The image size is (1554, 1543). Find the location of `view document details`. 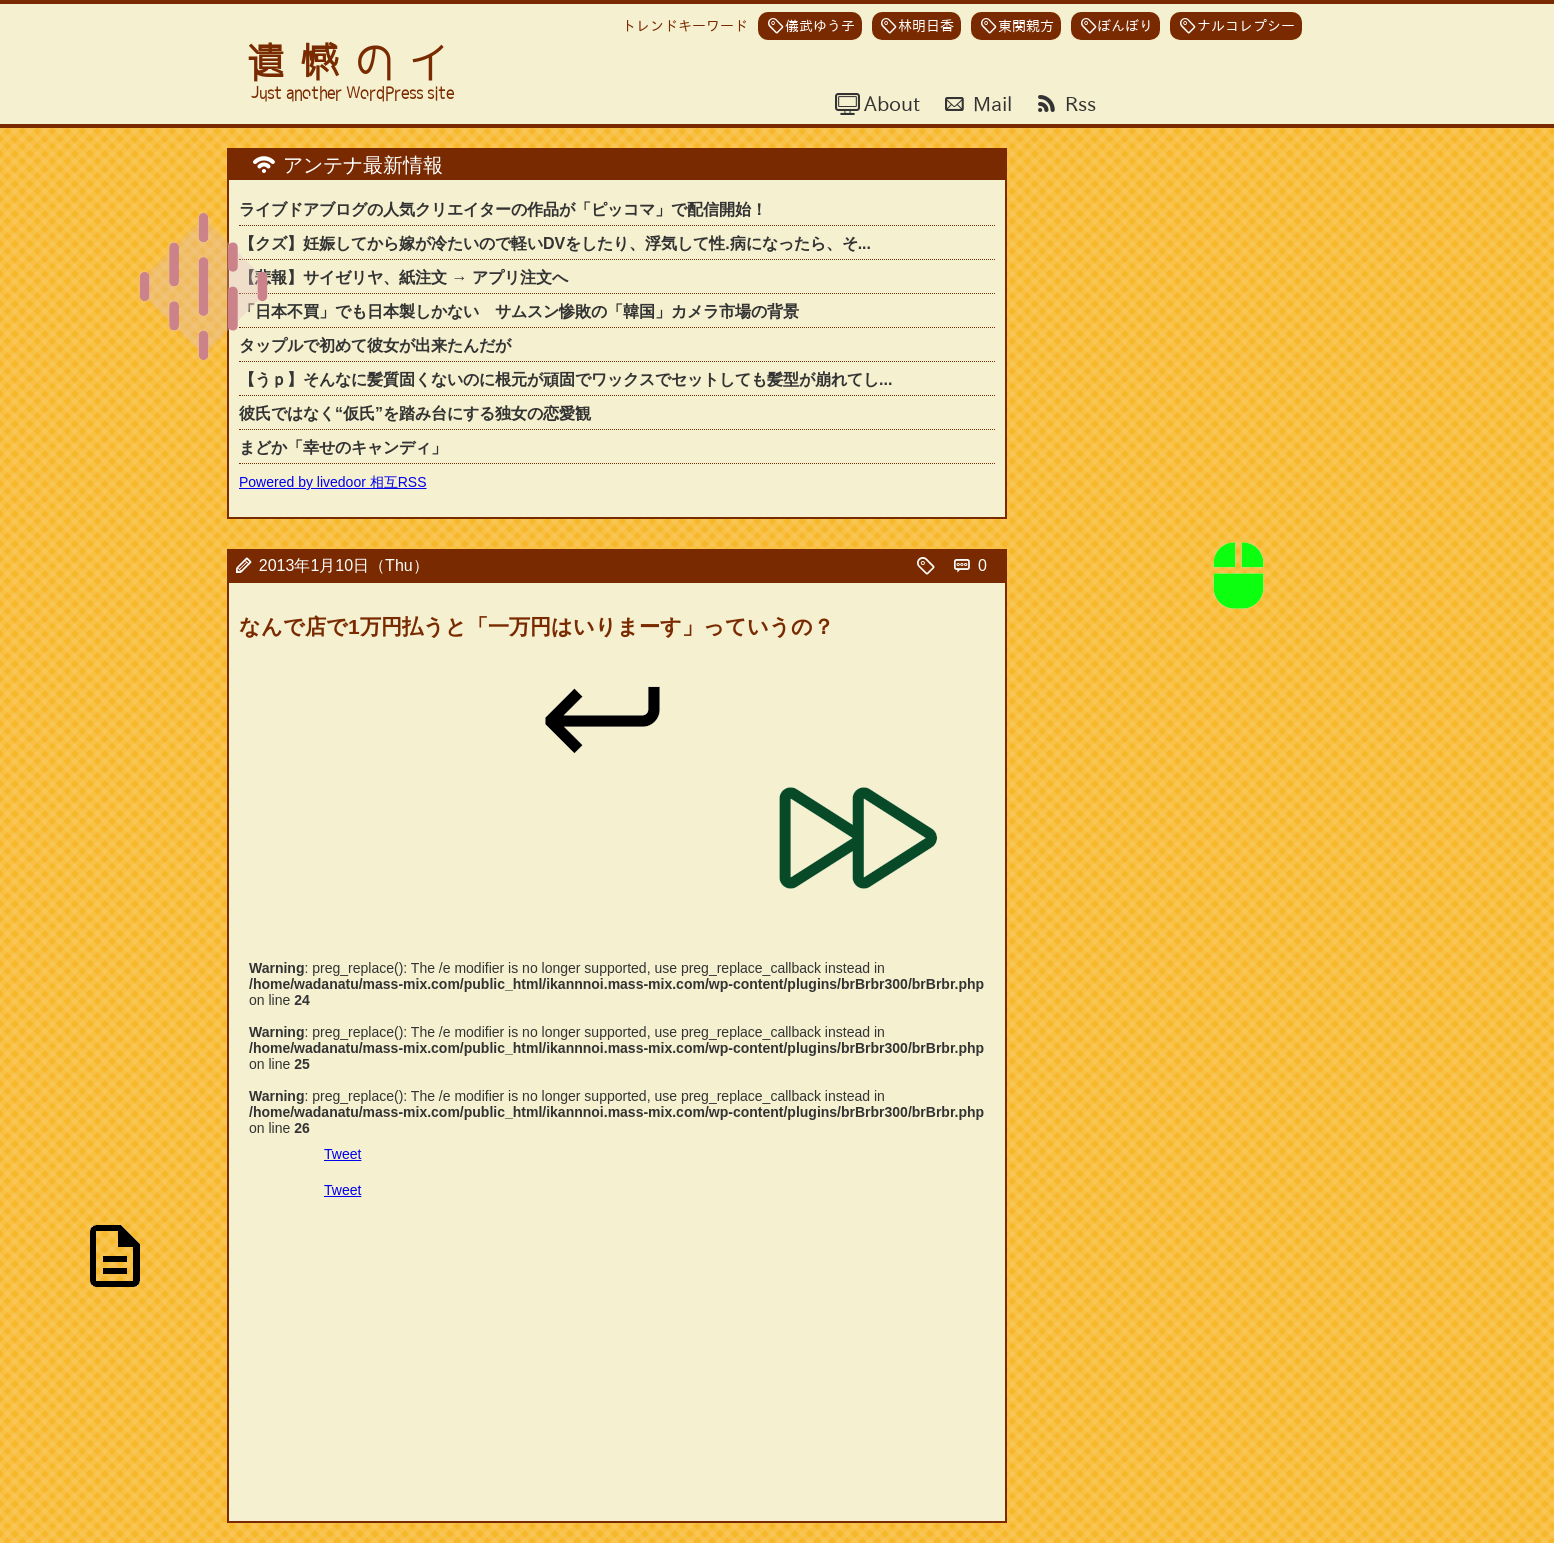

view document details is located at coordinates (115, 1256).